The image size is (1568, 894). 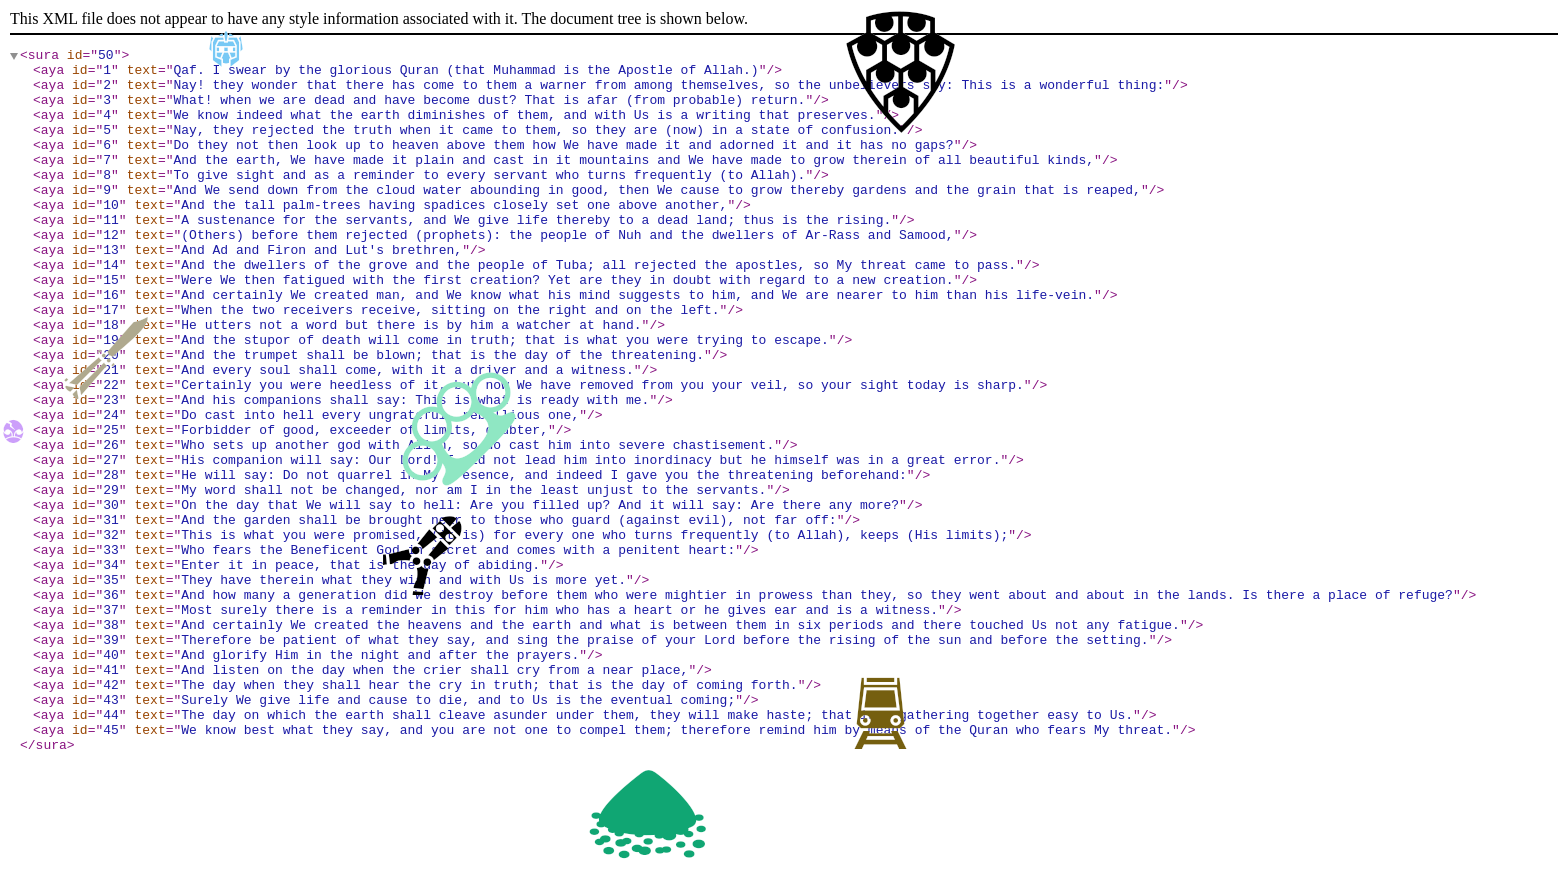 What do you see at coordinates (106, 358) in the screenshot?
I see `select butterfly knife weapon or tool` at bounding box center [106, 358].